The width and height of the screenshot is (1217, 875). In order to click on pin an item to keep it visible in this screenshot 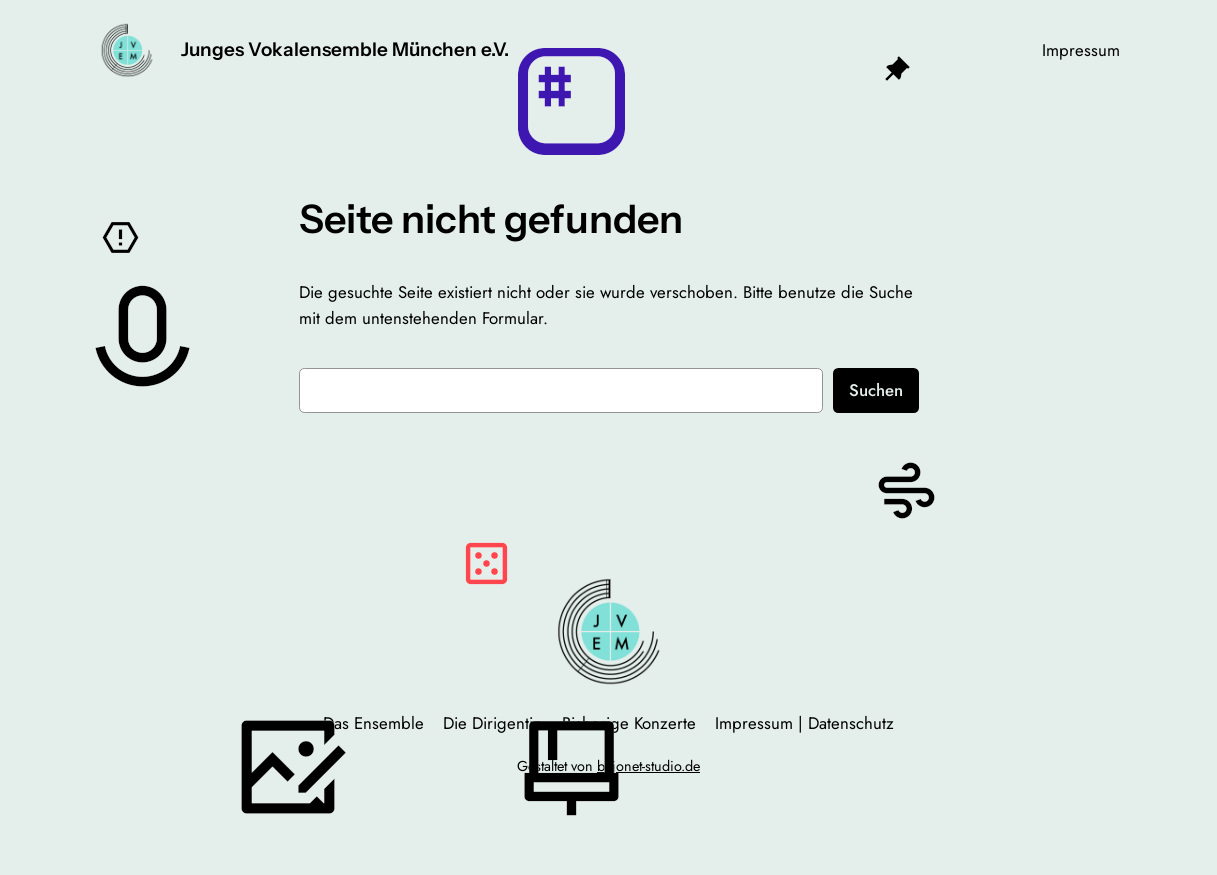, I will do `click(896, 69)`.